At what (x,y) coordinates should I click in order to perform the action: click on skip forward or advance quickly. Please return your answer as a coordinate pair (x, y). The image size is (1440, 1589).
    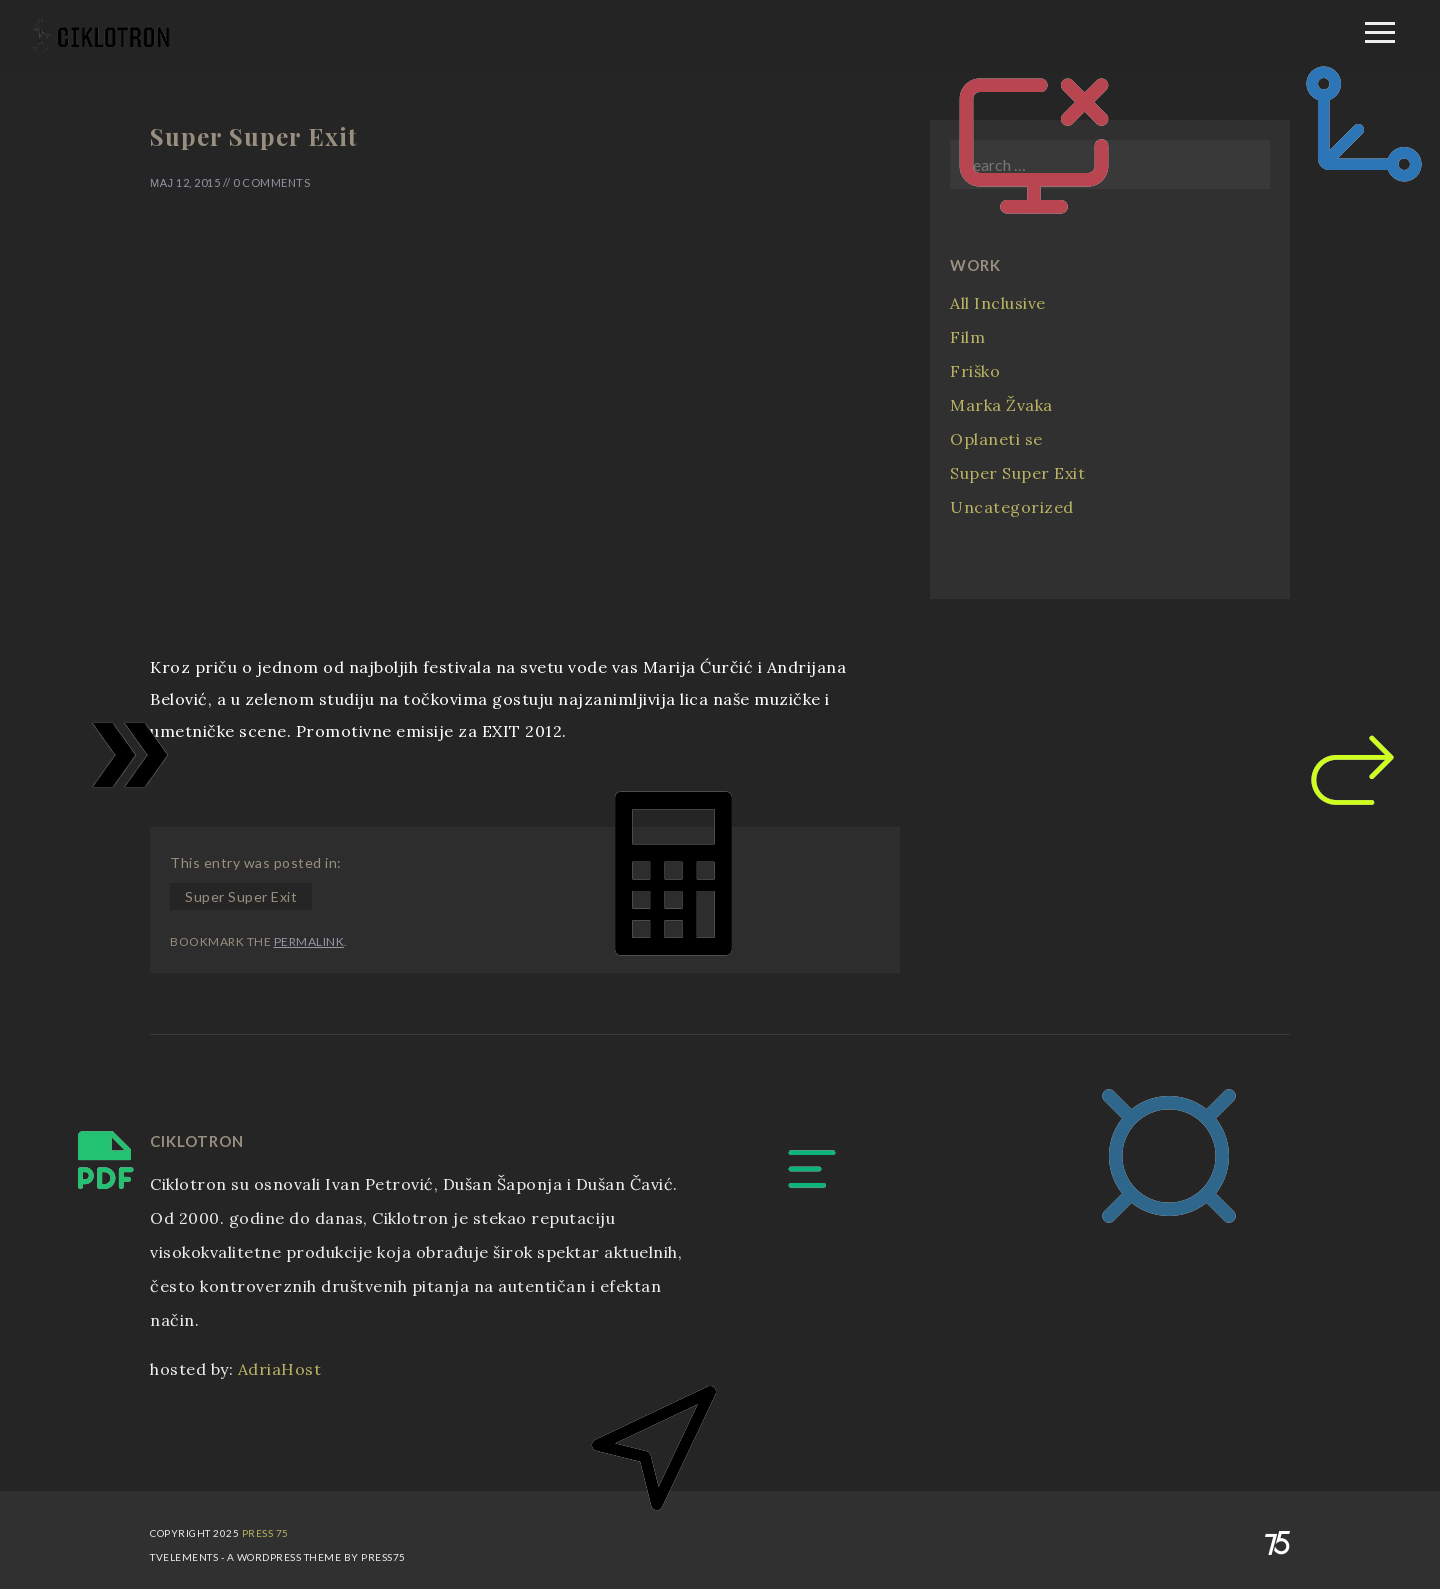
    Looking at the image, I should click on (129, 755).